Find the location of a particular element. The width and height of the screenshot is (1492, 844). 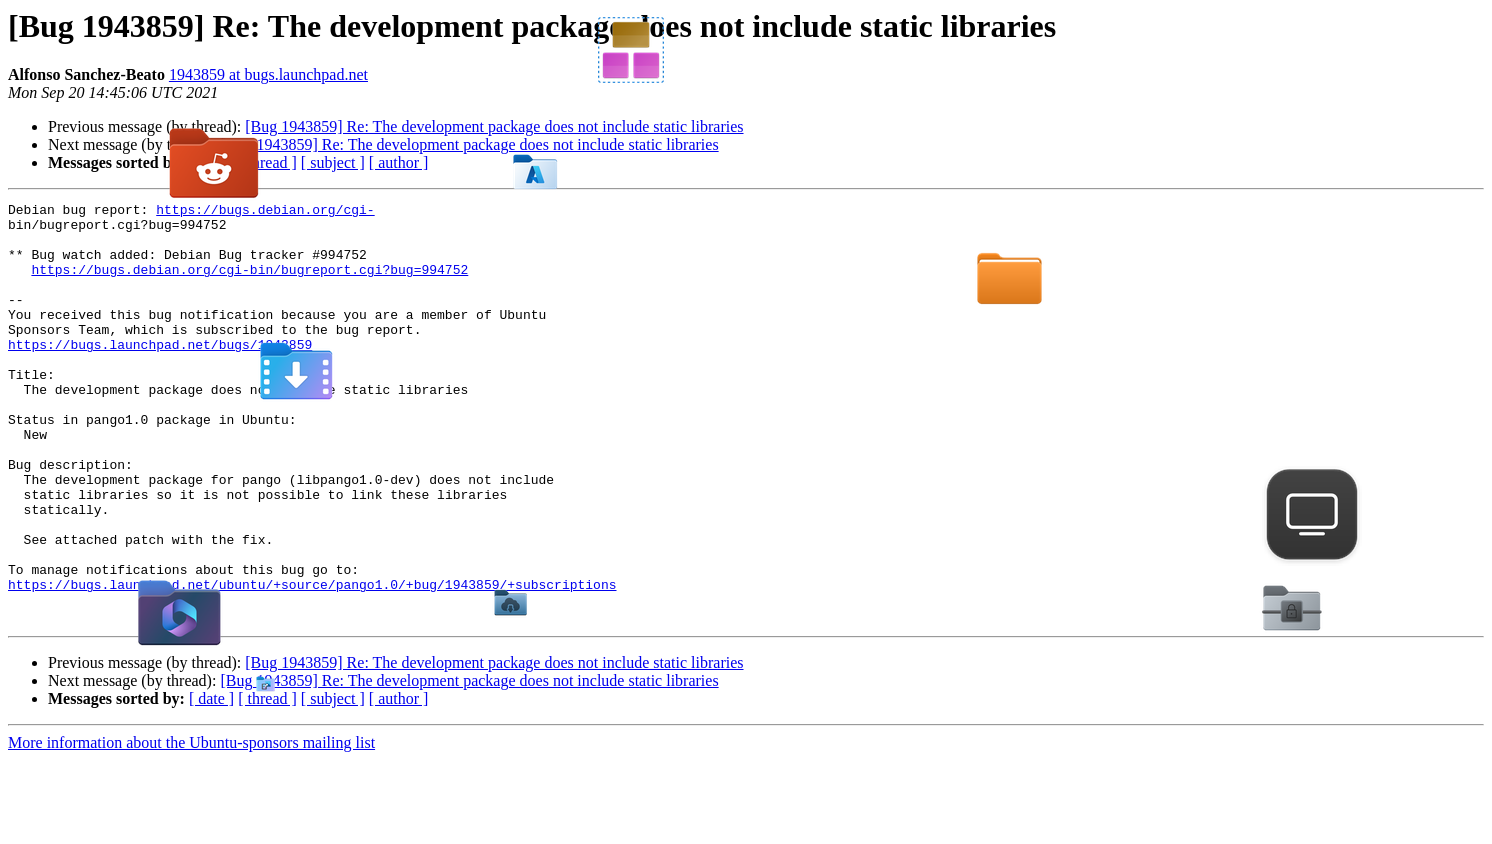

open display preferences is located at coordinates (1312, 516).